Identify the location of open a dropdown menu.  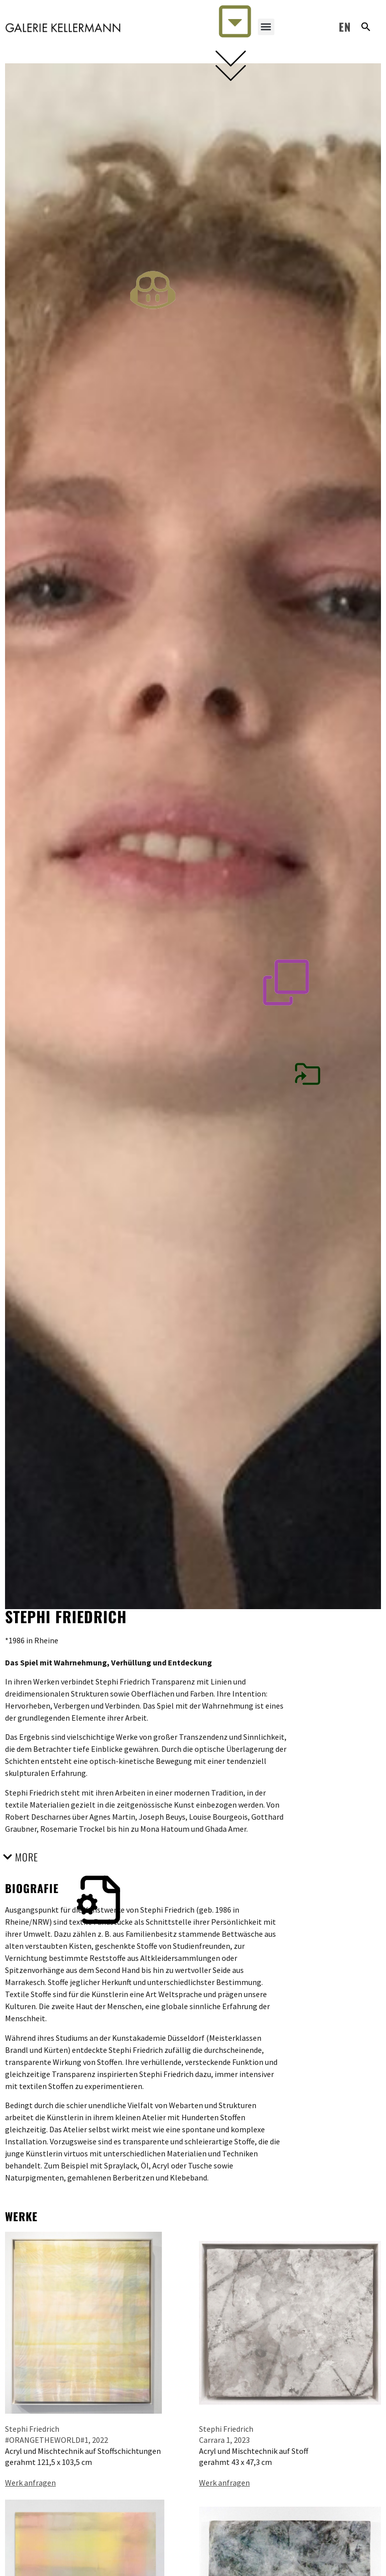
(235, 21).